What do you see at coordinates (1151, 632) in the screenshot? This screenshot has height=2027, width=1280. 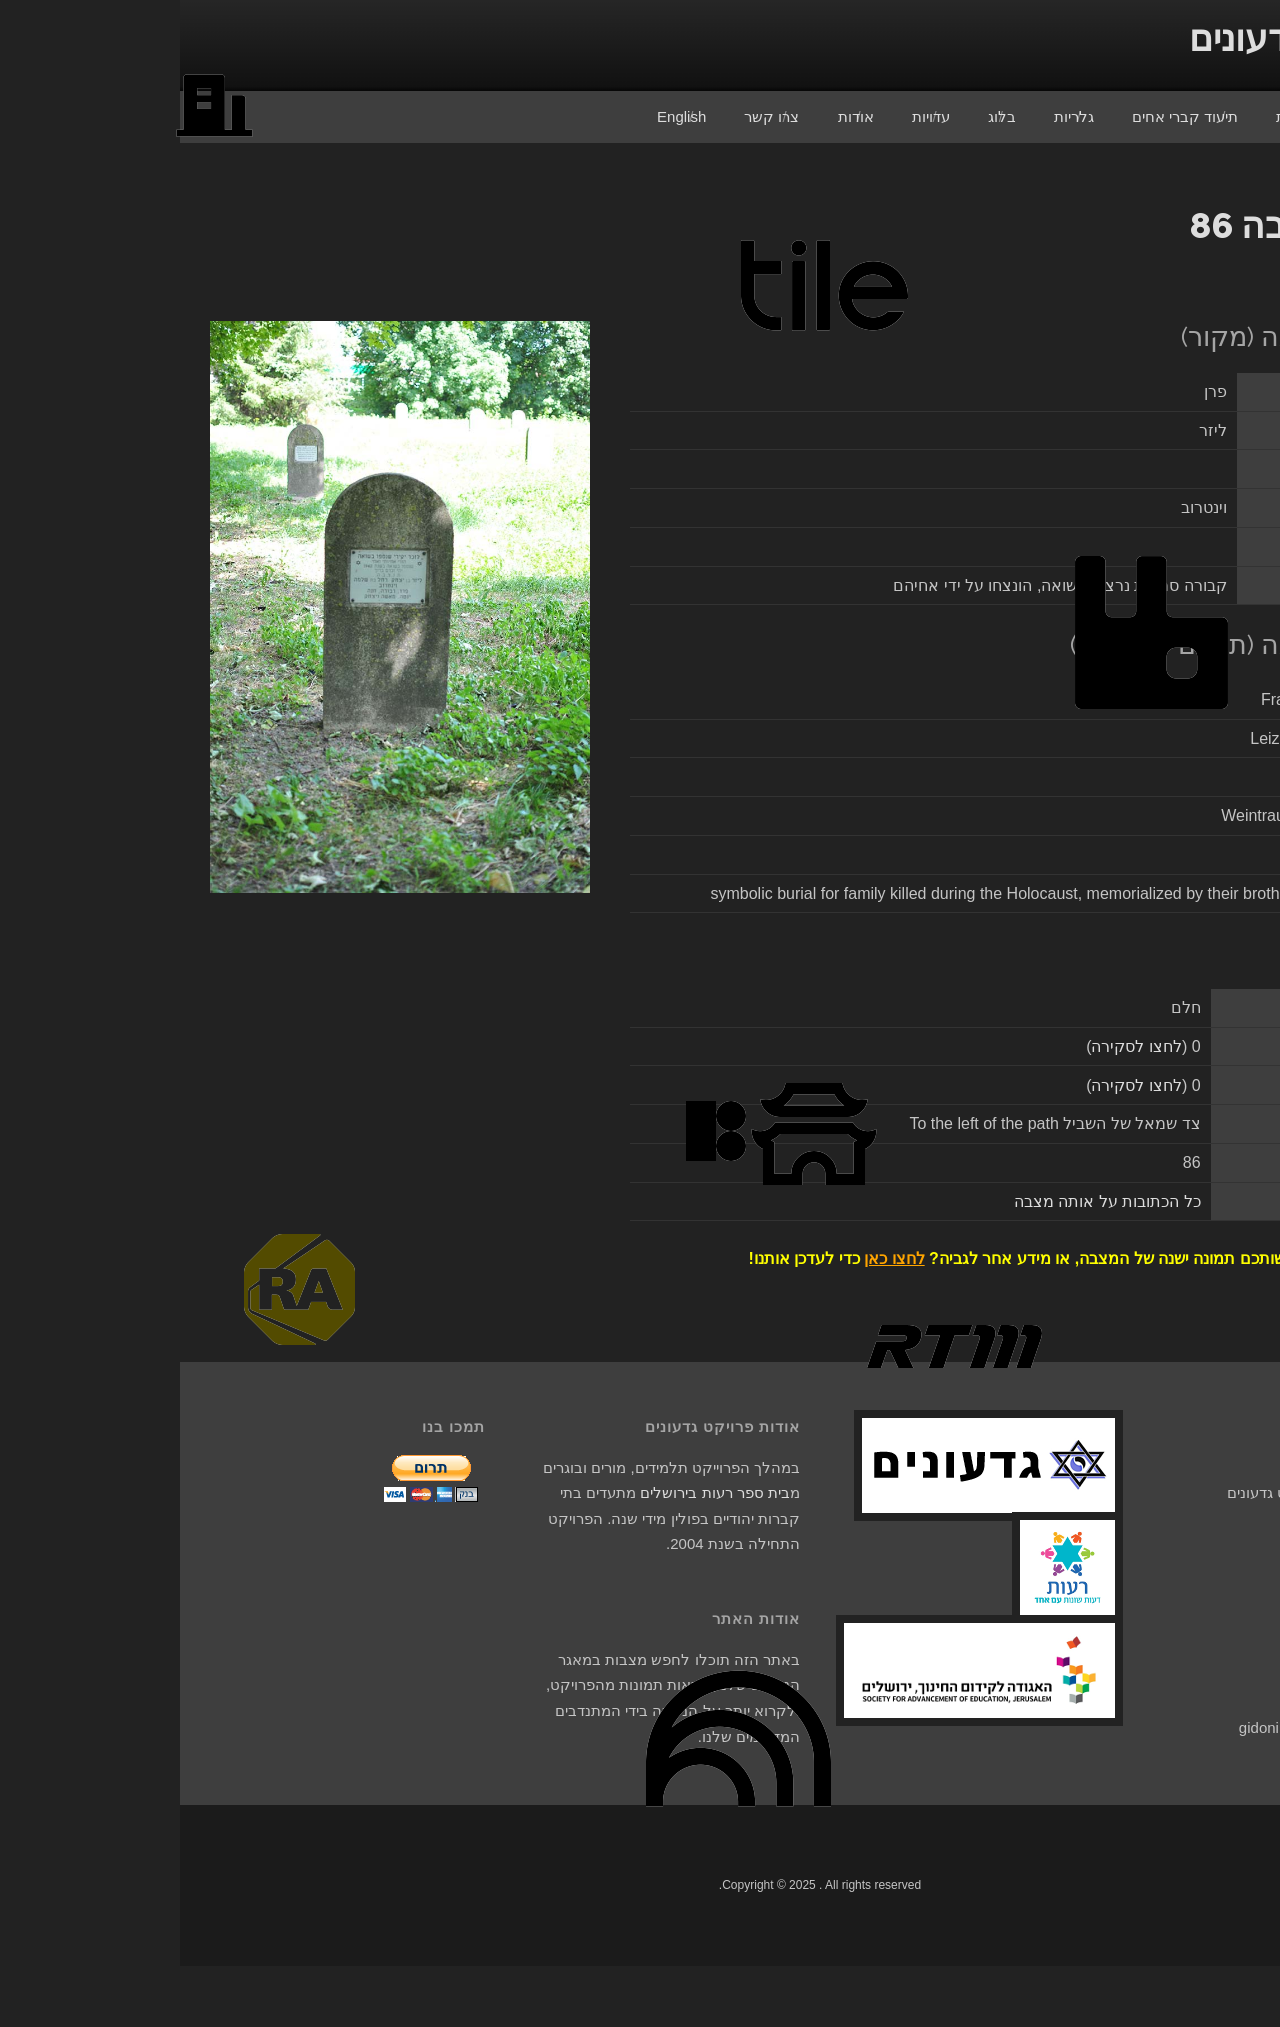 I see `rabbitmq messaging service logo` at bounding box center [1151, 632].